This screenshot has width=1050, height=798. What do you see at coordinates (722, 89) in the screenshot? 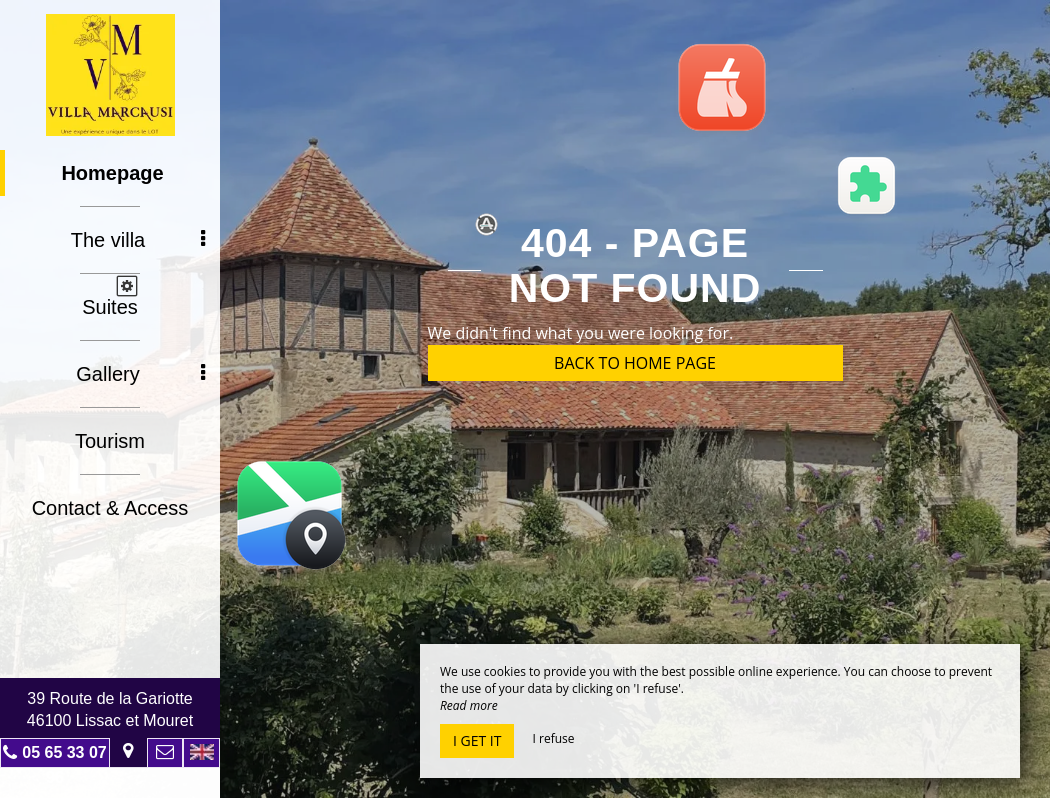
I see `access privacy and storage cleanup settings` at bounding box center [722, 89].